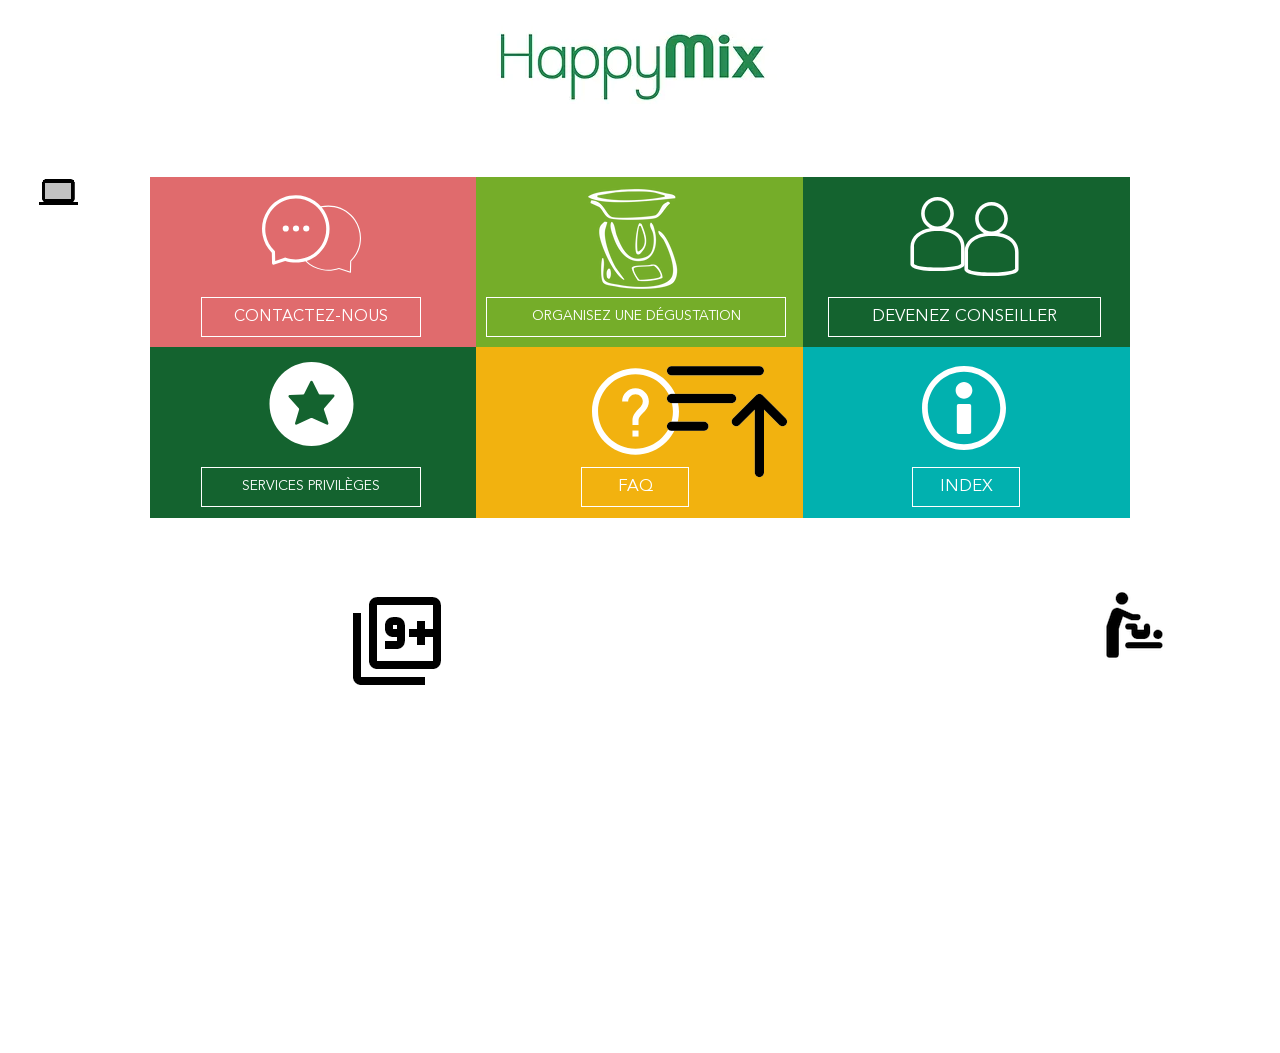  What do you see at coordinates (58, 192) in the screenshot?
I see `access desktop or computer settings` at bounding box center [58, 192].